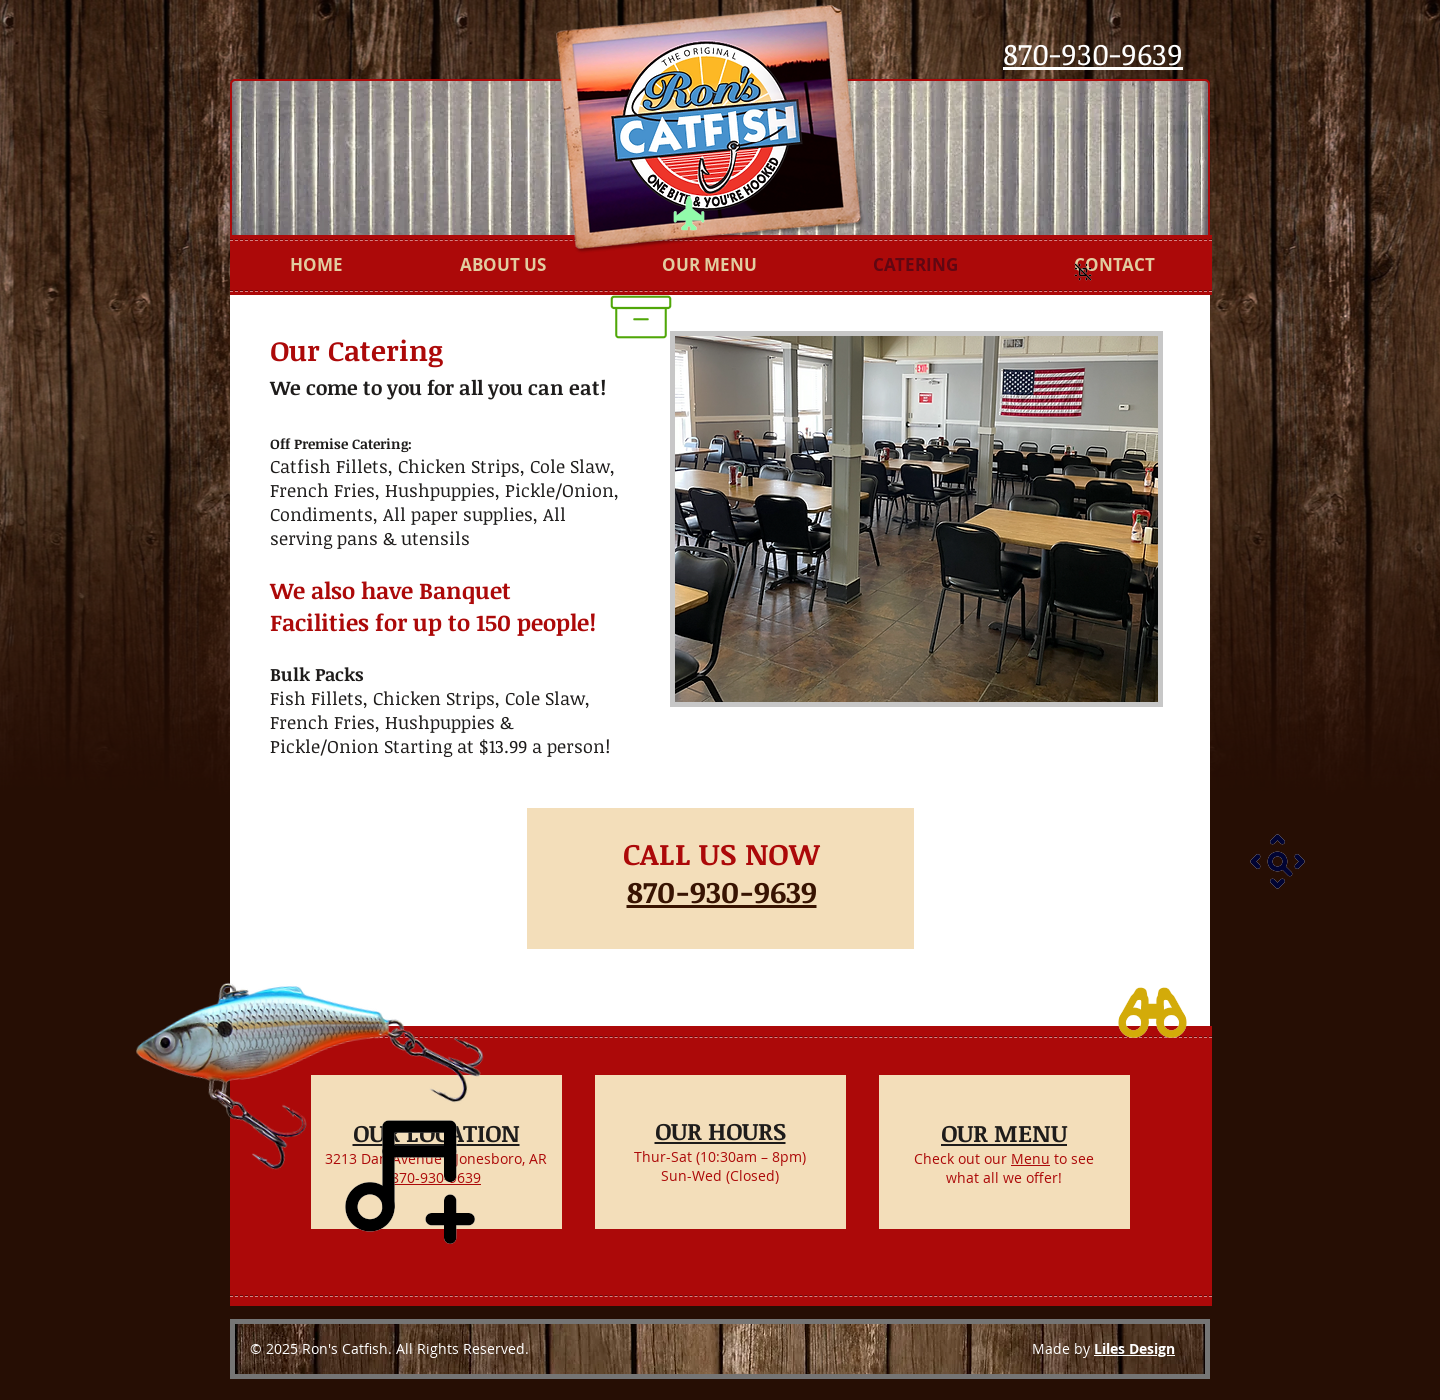 This screenshot has width=1440, height=1400. Describe the element at coordinates (1083, 272) in the screenshot. I see `artboard or canvas is disabled` at that location.